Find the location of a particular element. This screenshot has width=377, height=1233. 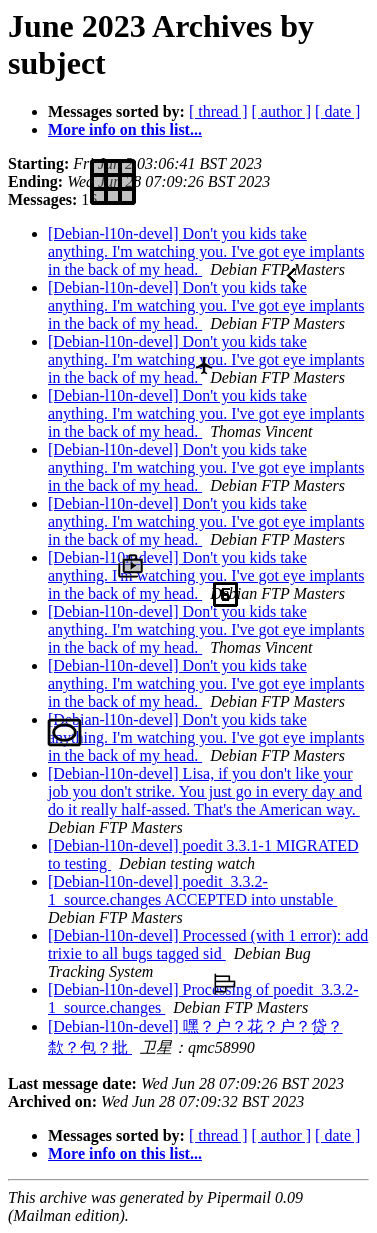

view horizontal bar chart data is located at coordinates (224, 984).